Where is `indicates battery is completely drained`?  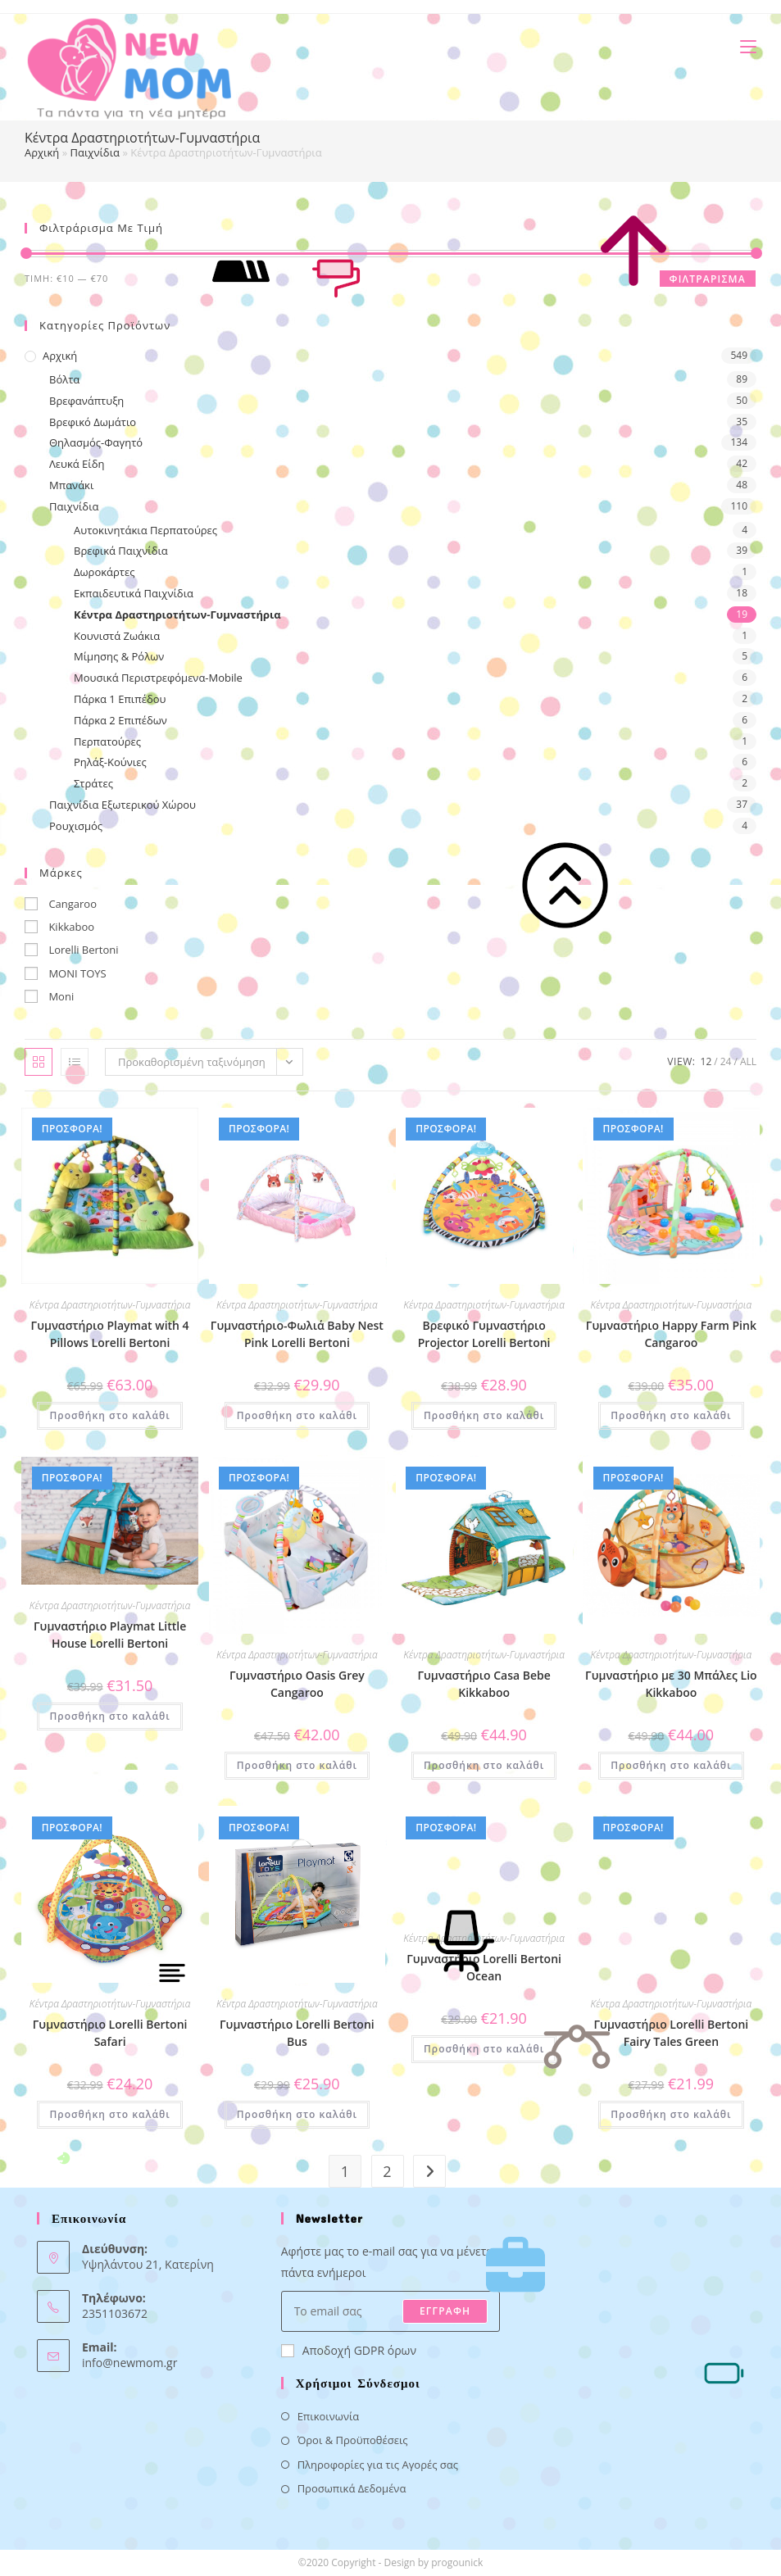
indicates battery is completely drained is located at coordinates (724, 2373).